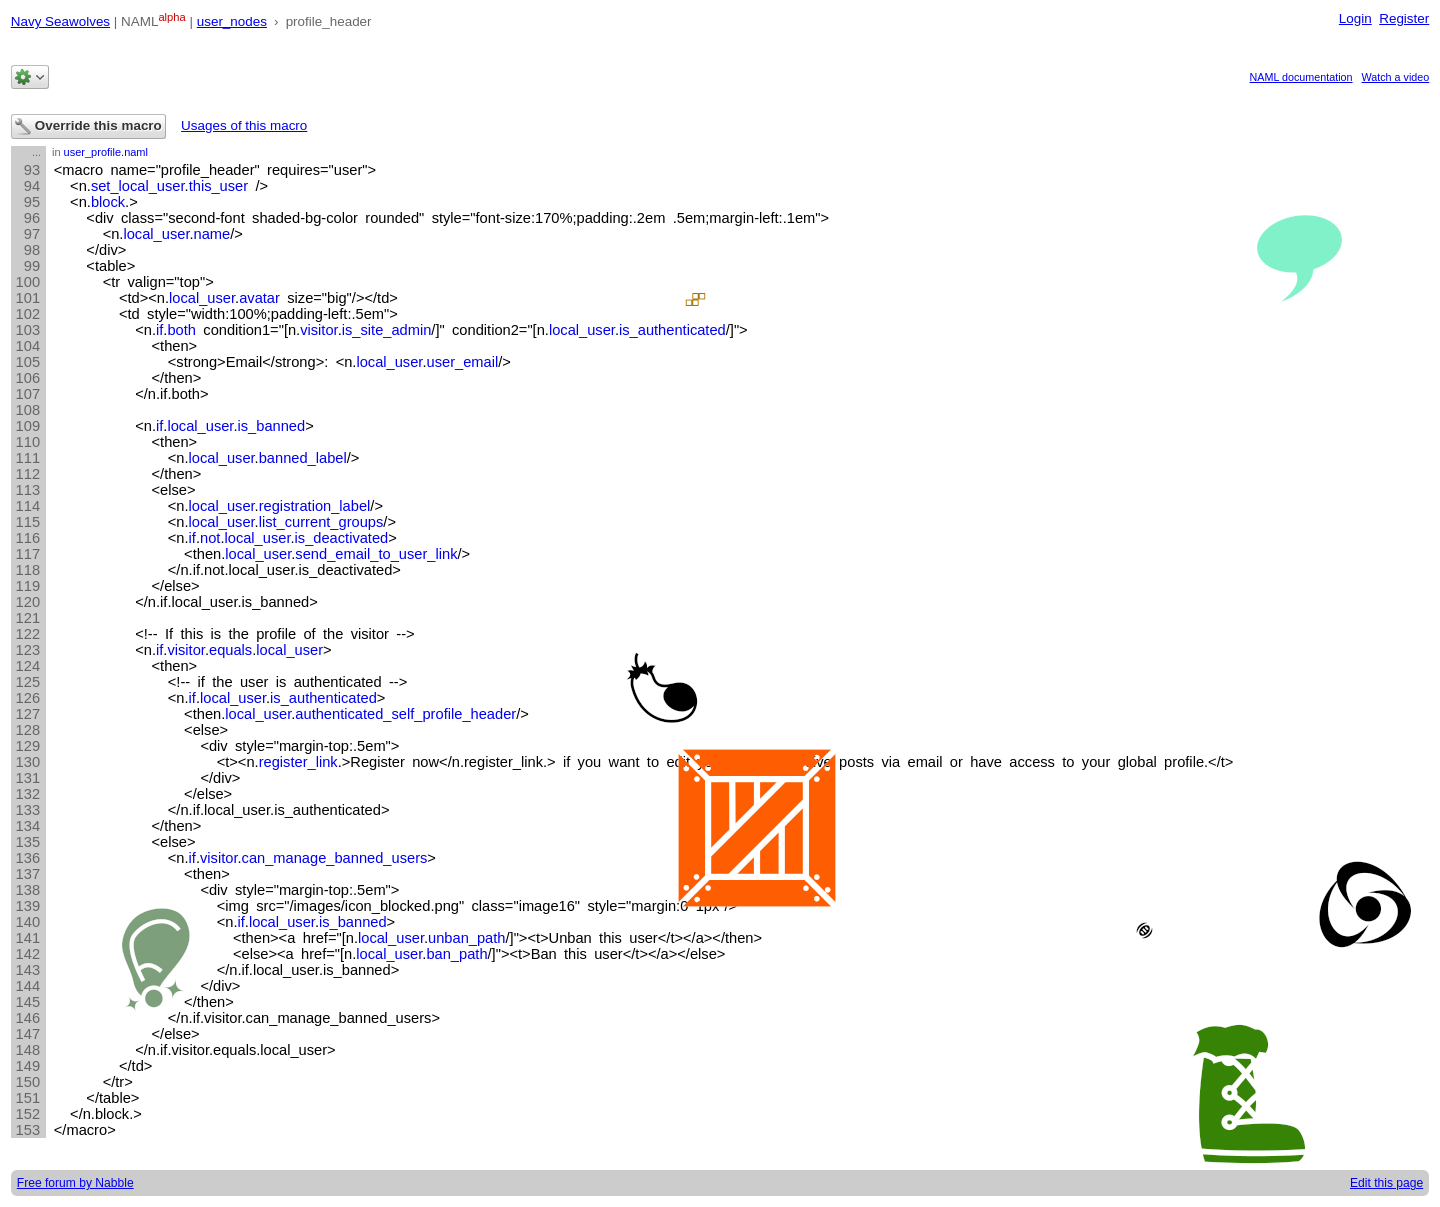 The width and height of the screenshot is (1440, 1207). Describe the element at coordinates (695, 299) in the screenshot. I see `tetris-style block piece in a game interface` at that location.